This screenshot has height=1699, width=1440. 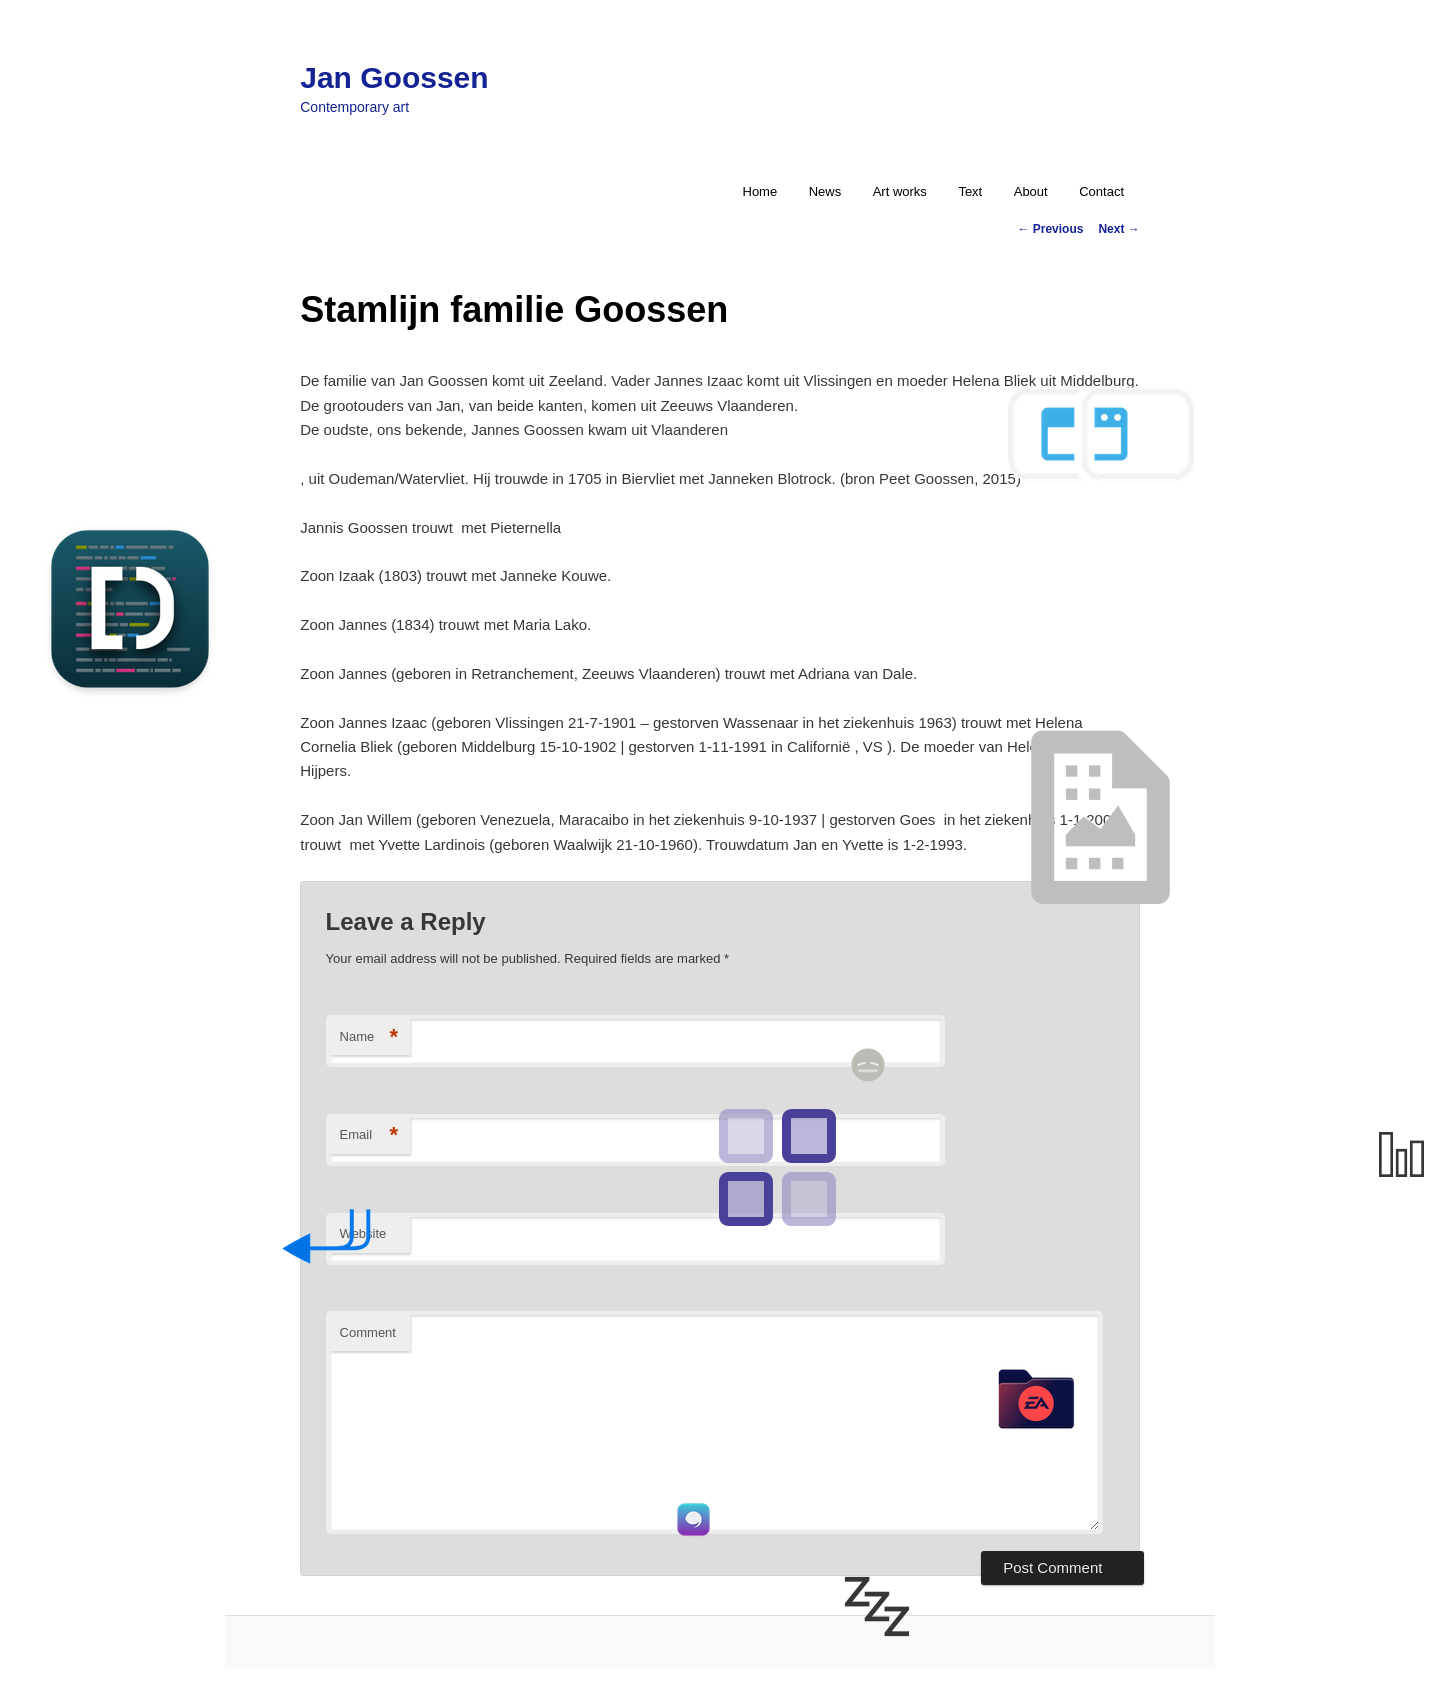 I want to click on view statistics or analytics, so click(x=1401, y=1154).